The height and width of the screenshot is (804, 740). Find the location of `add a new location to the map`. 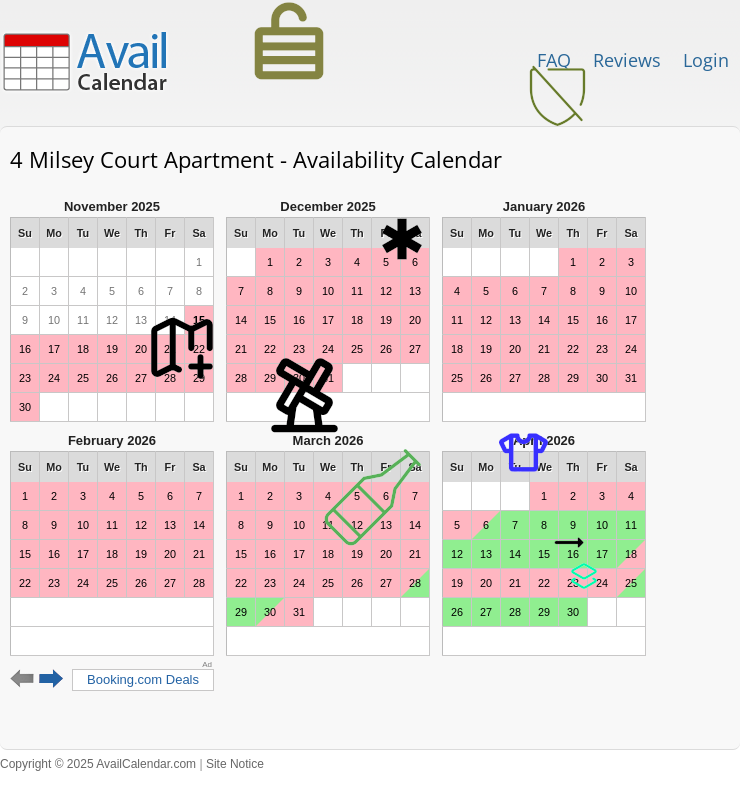

add a new location to the map is located at coordinates (182, 348).